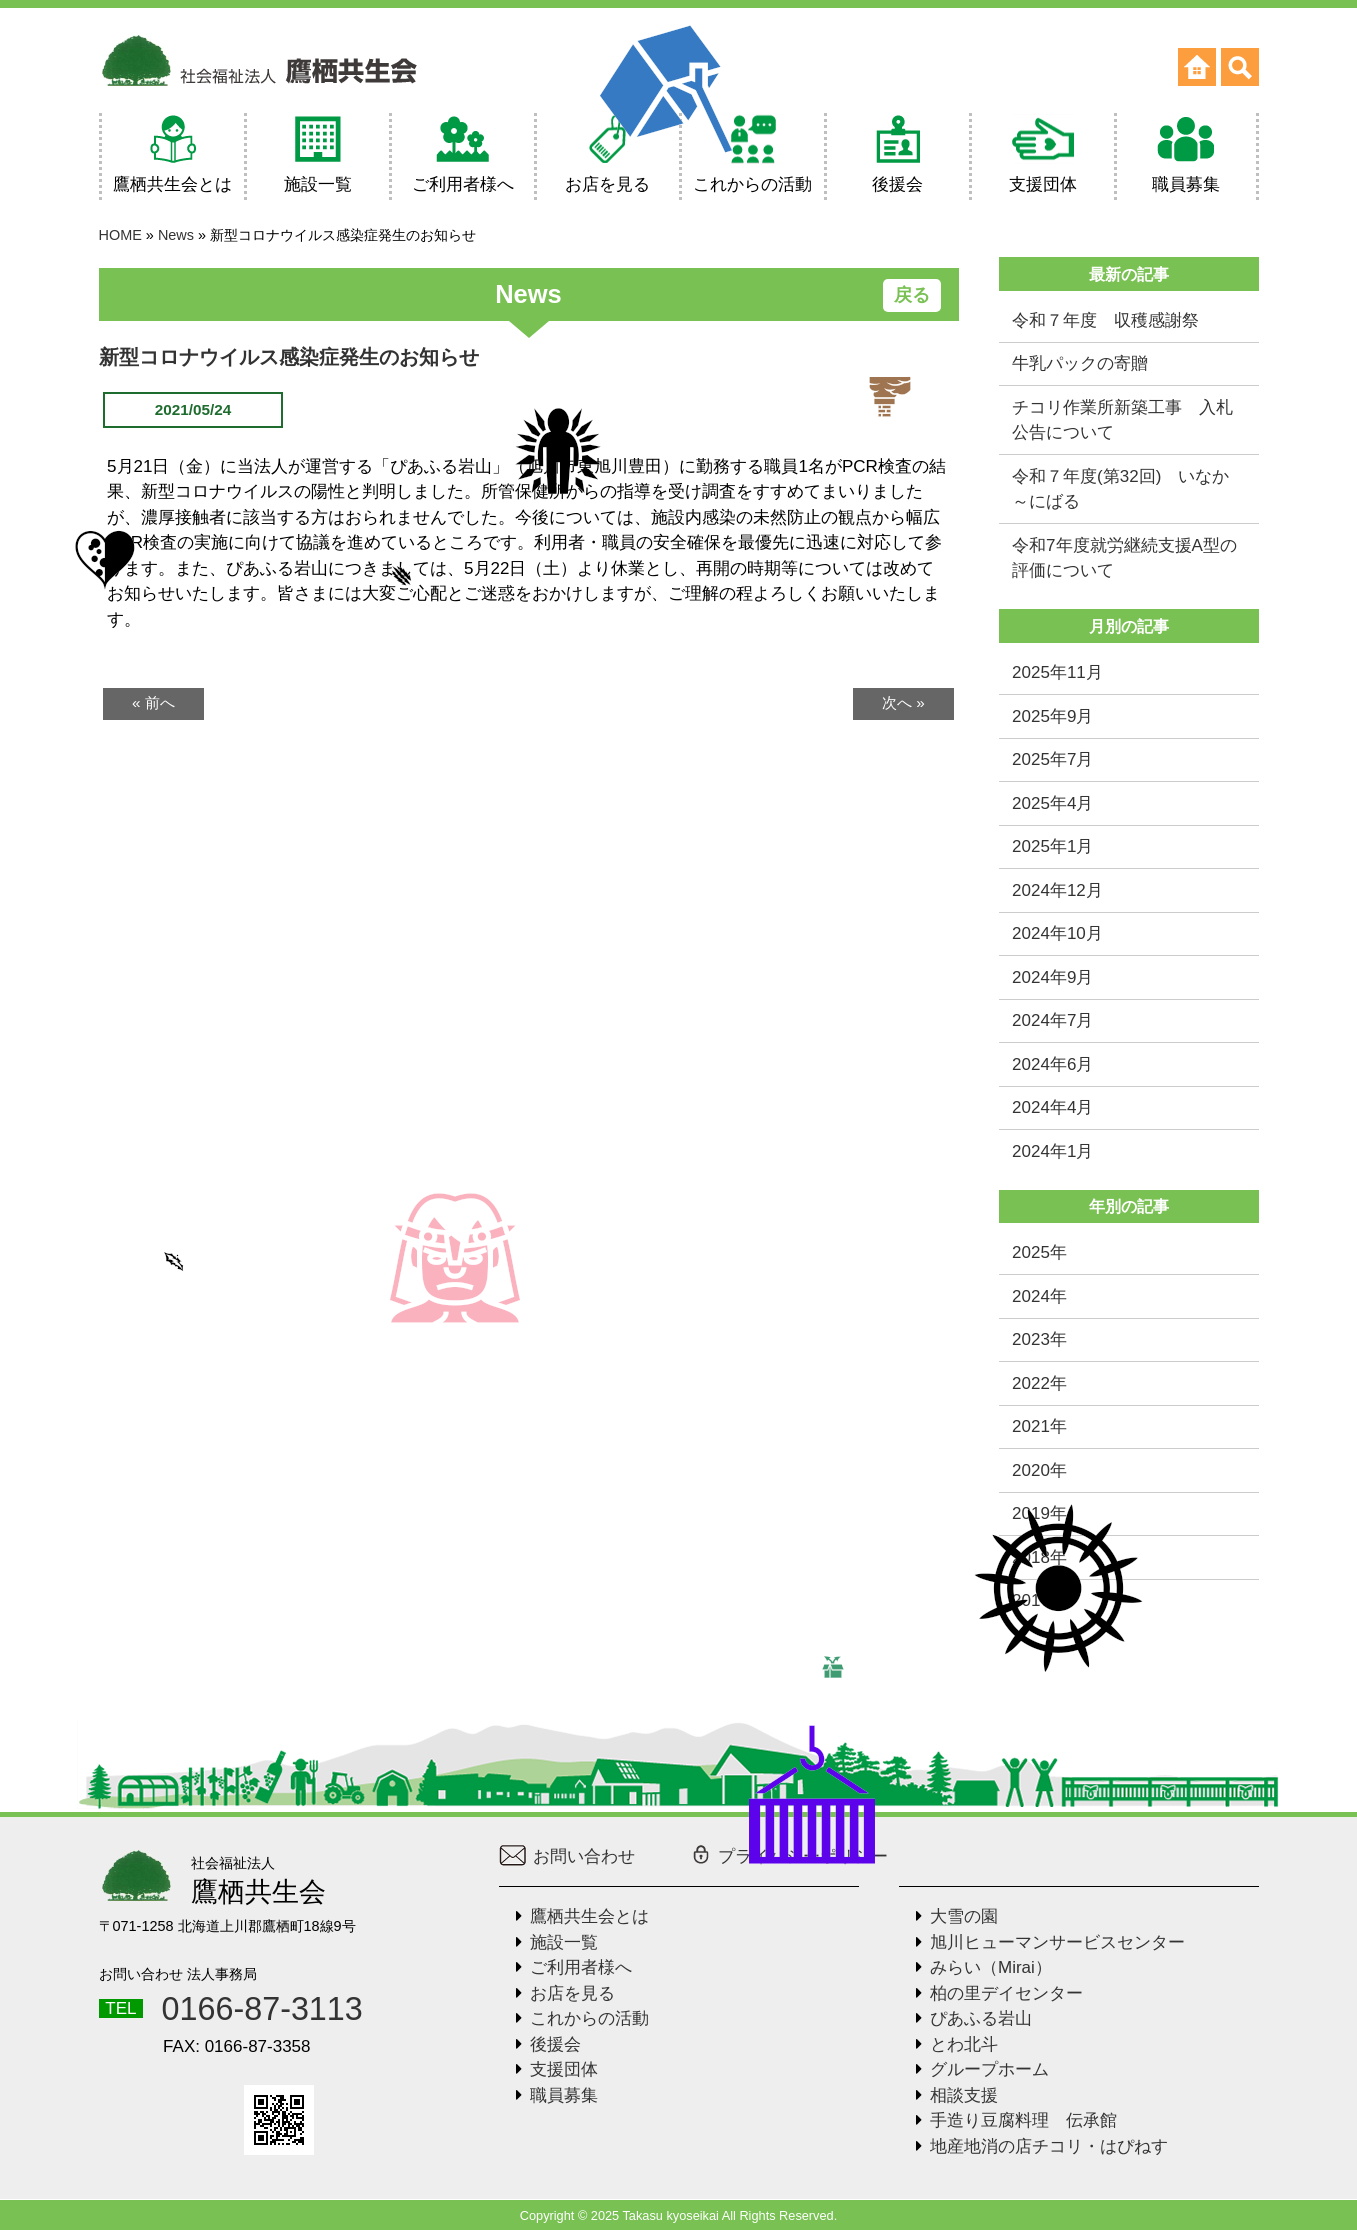 The height and width of the screenshot is (2230, 1357). What do you see at coordinates (173, 1261) in the screenshot?
I see `indicates damage or injury status in a game` at bounding box center [173, 1261].